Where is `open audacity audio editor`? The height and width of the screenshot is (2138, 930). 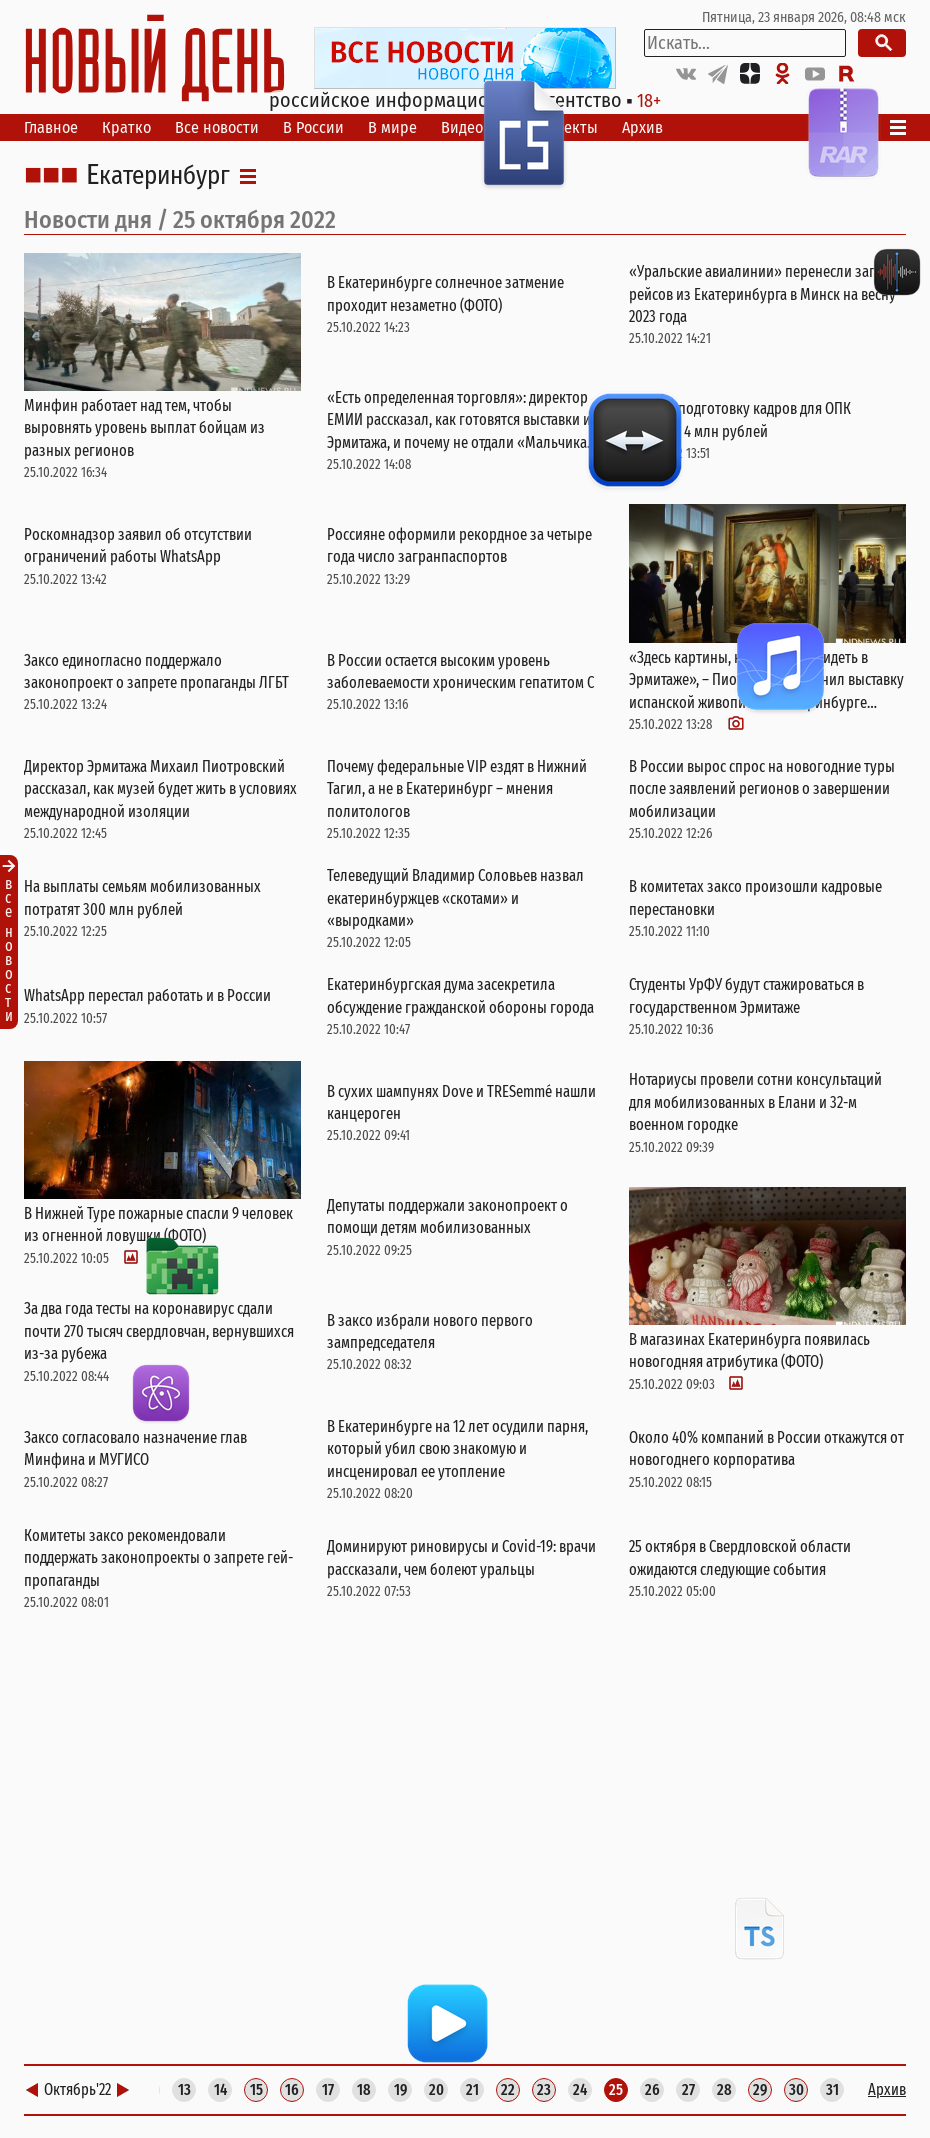
open audacity audio editor is located at coordinates (780, 666).